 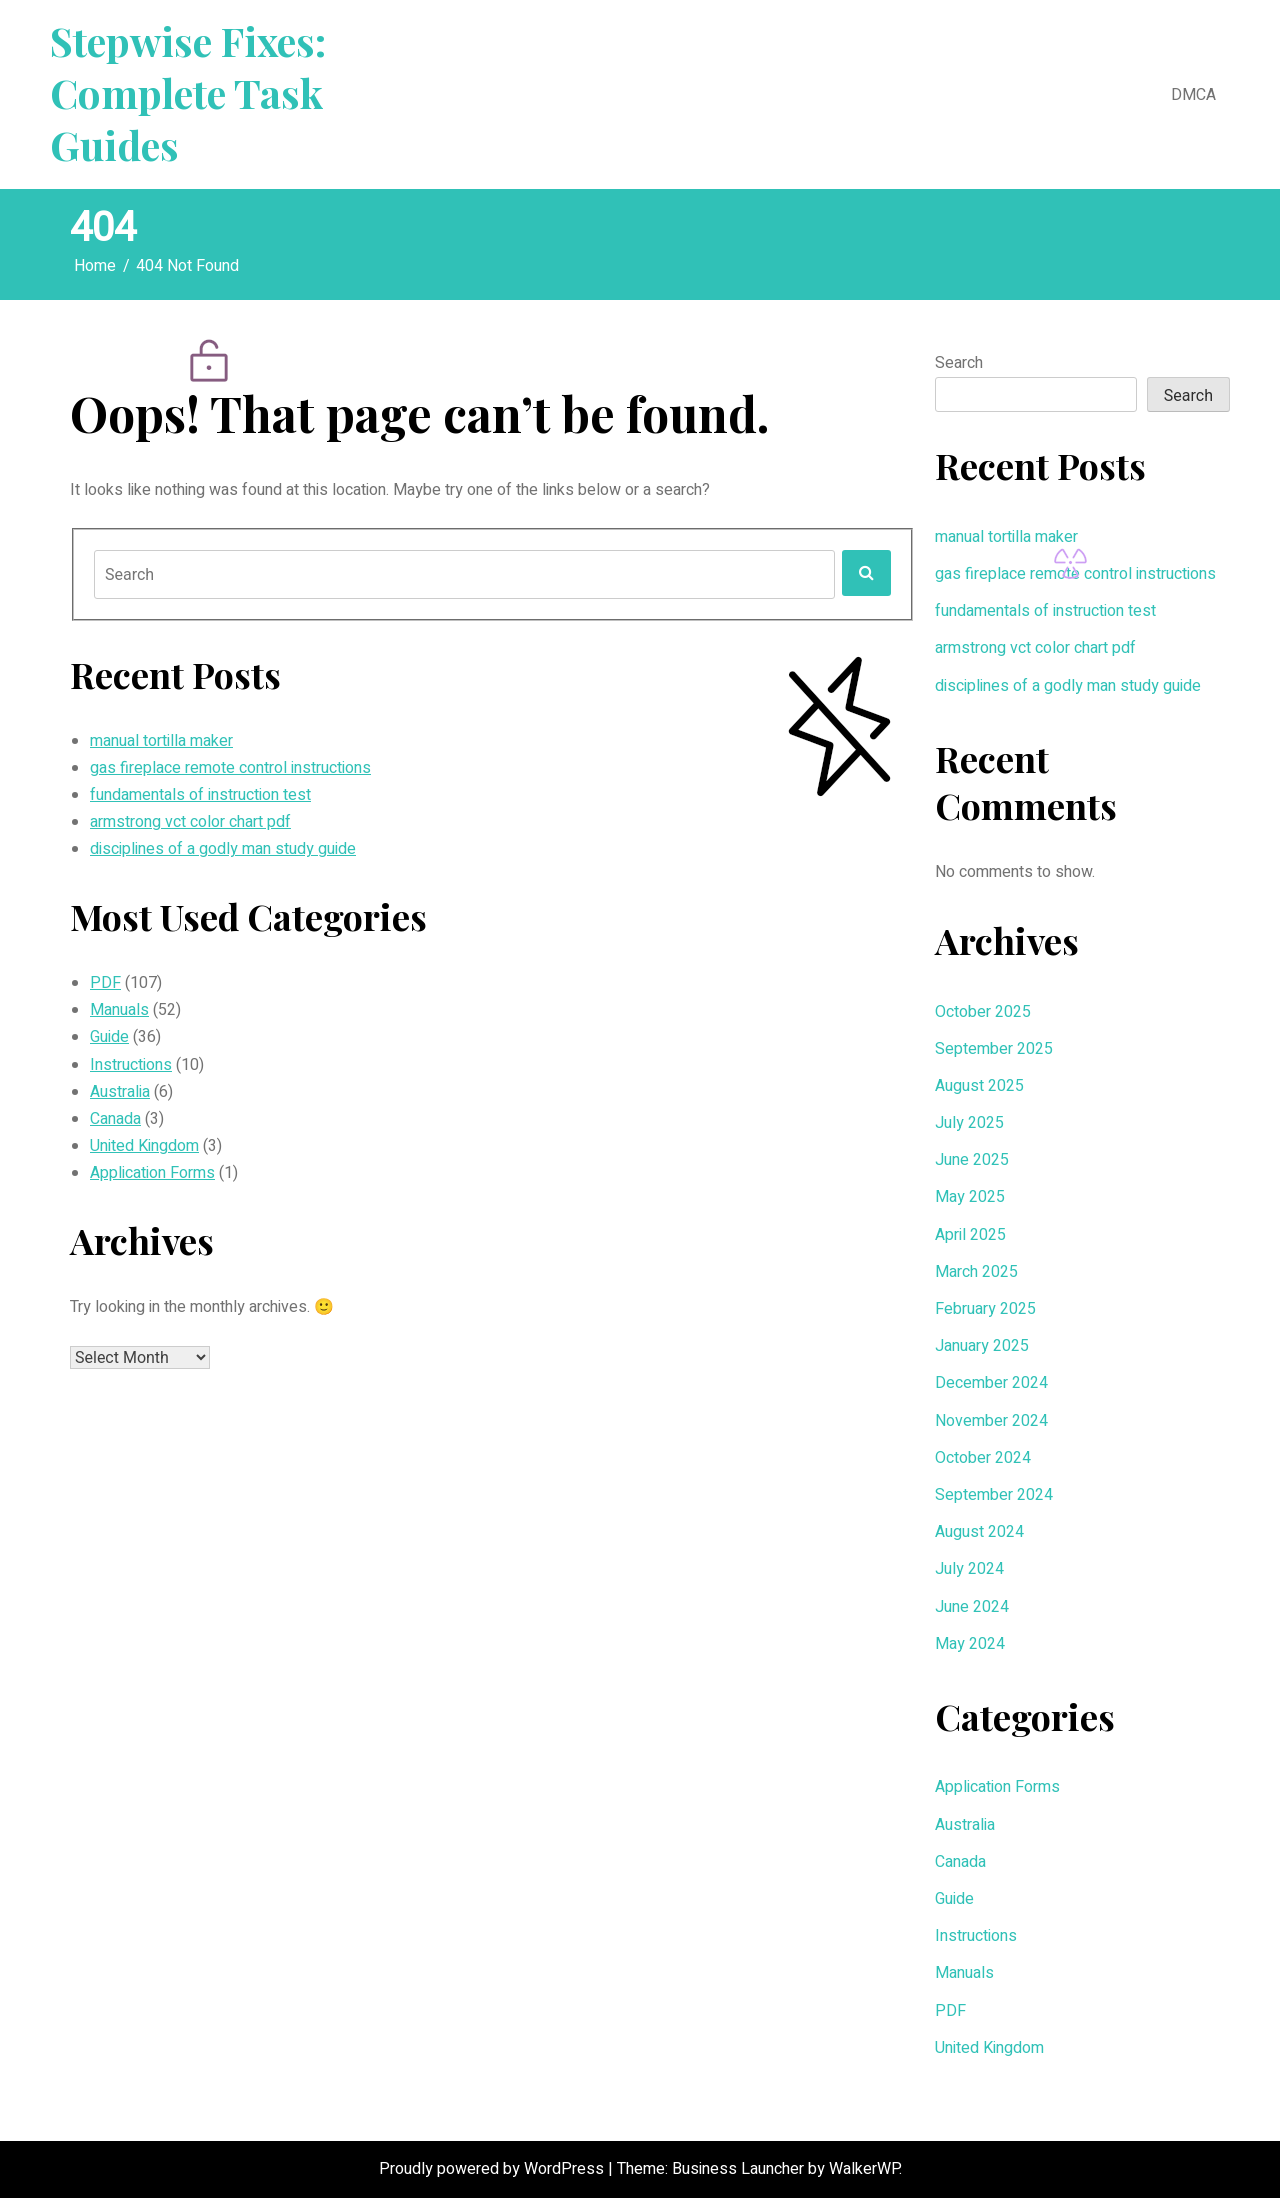 I want to click on disable flash or lightning mode, so click(x=839, y=726).